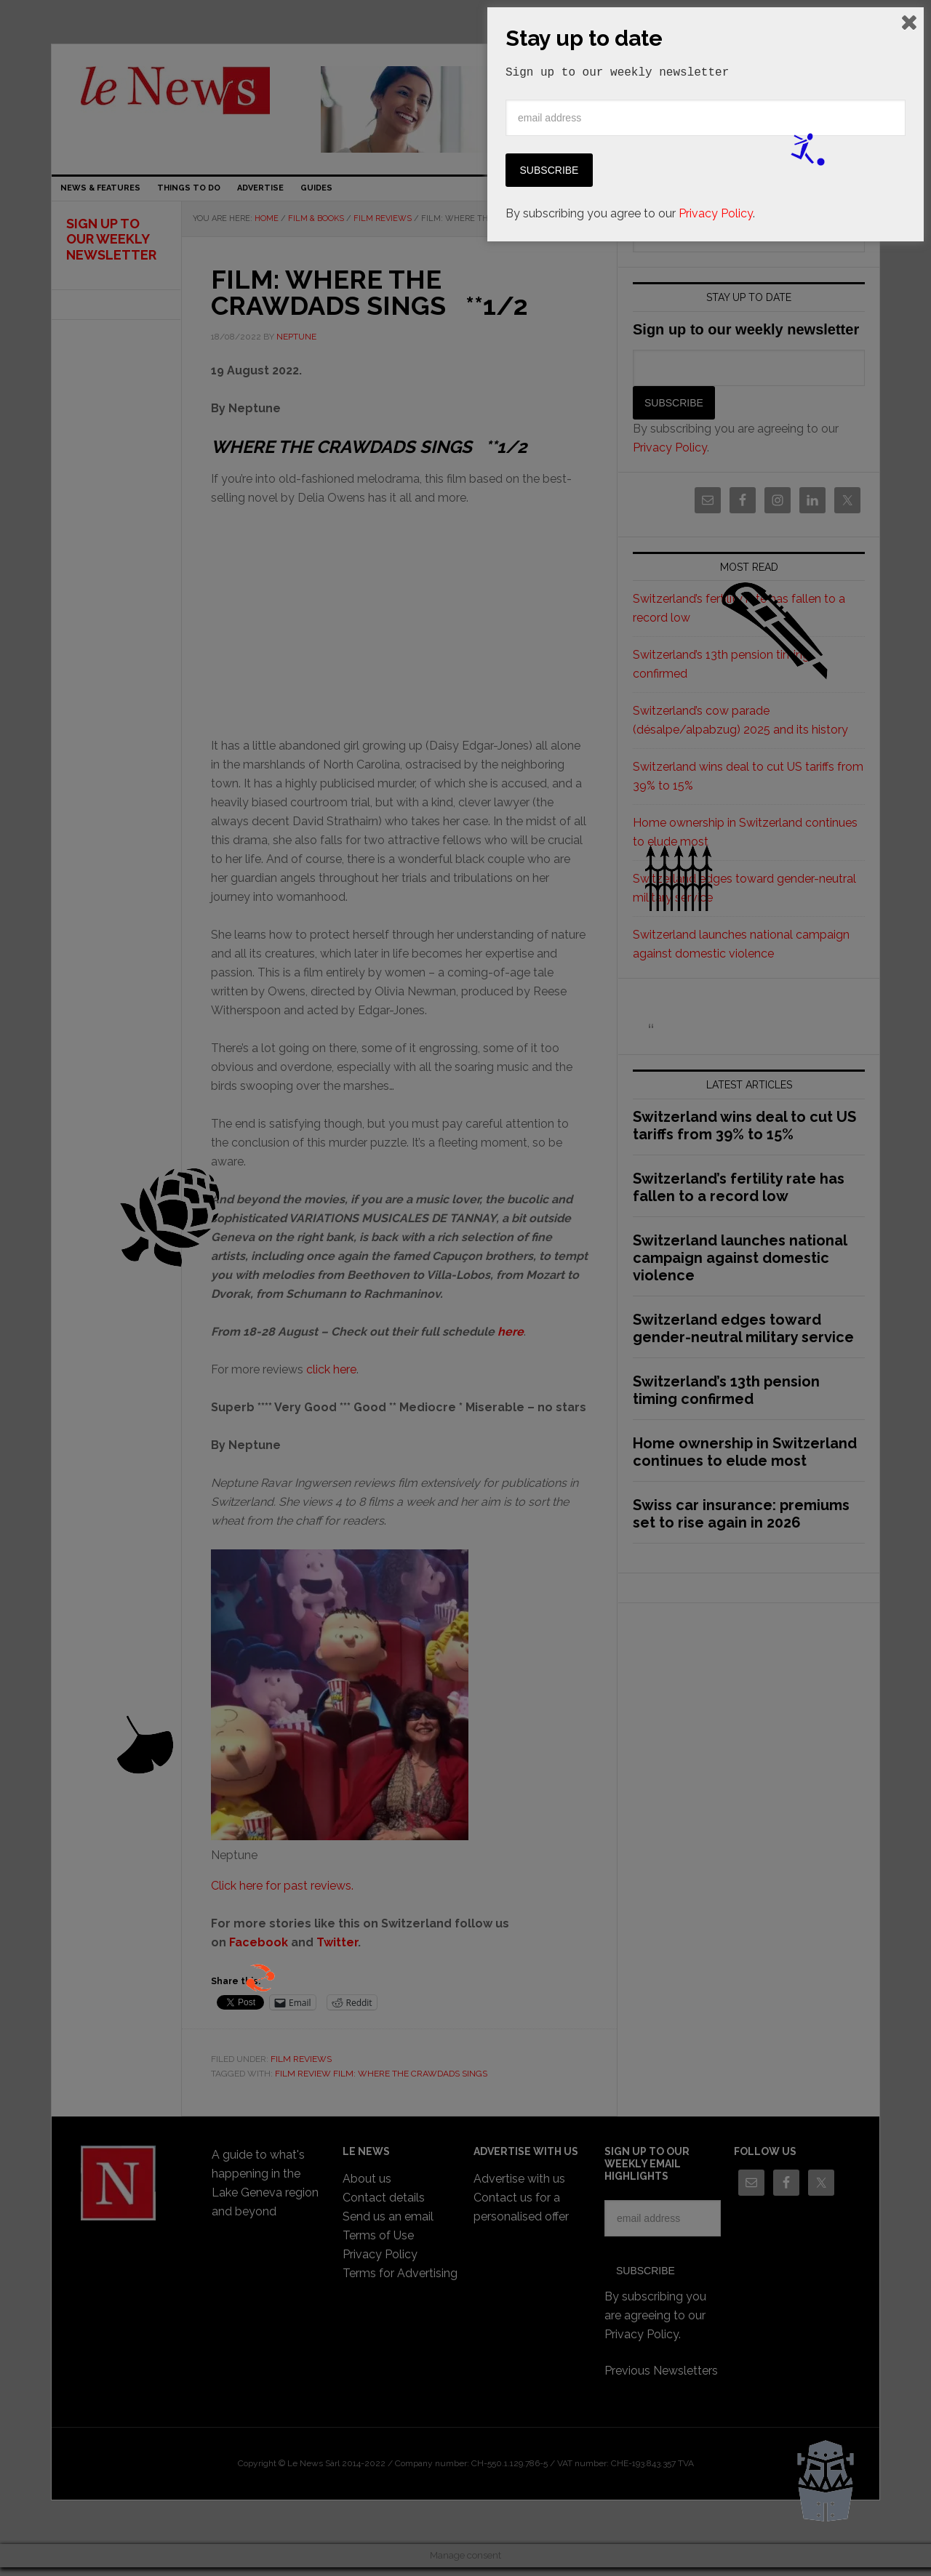 This screenshot has height=2576, width=931. I want to click on select bolas as your weapon or tool, so click(260, 1978).